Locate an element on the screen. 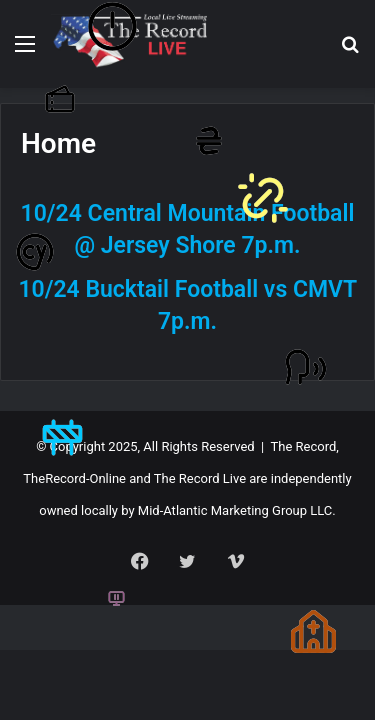 The height and width of the screenshot is (720, 375). indicates Ukrainian hryvnia currency is located at coordinates (209, 141).